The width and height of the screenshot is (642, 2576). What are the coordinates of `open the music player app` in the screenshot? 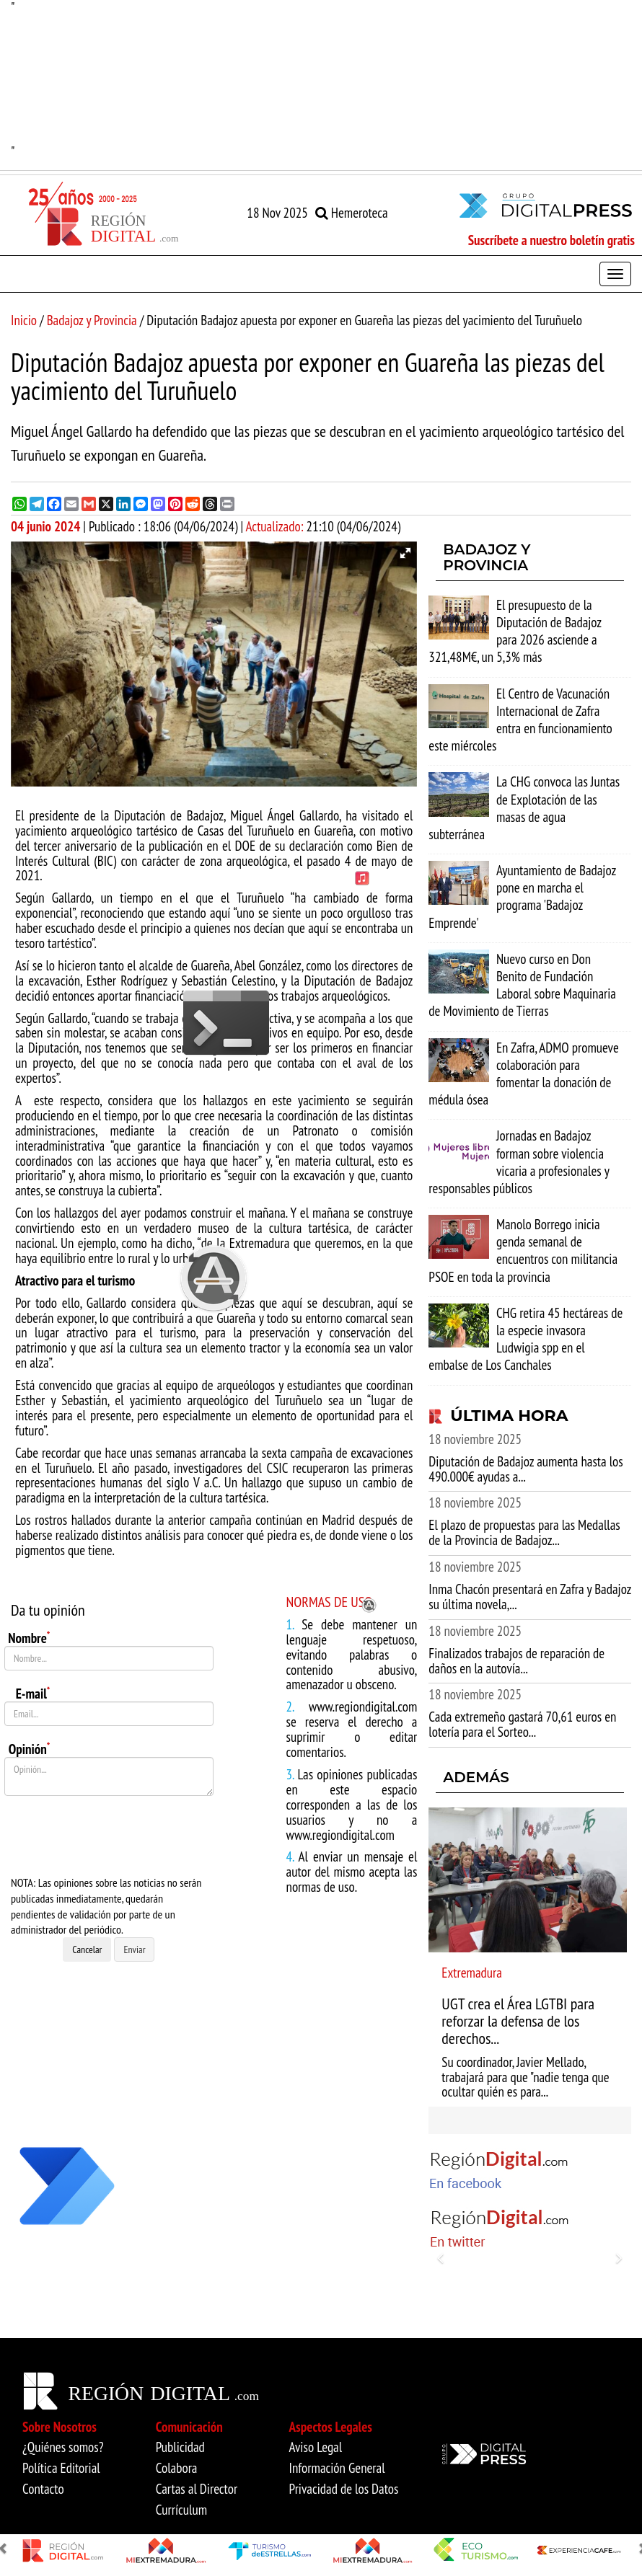 It's located at (362, 878).